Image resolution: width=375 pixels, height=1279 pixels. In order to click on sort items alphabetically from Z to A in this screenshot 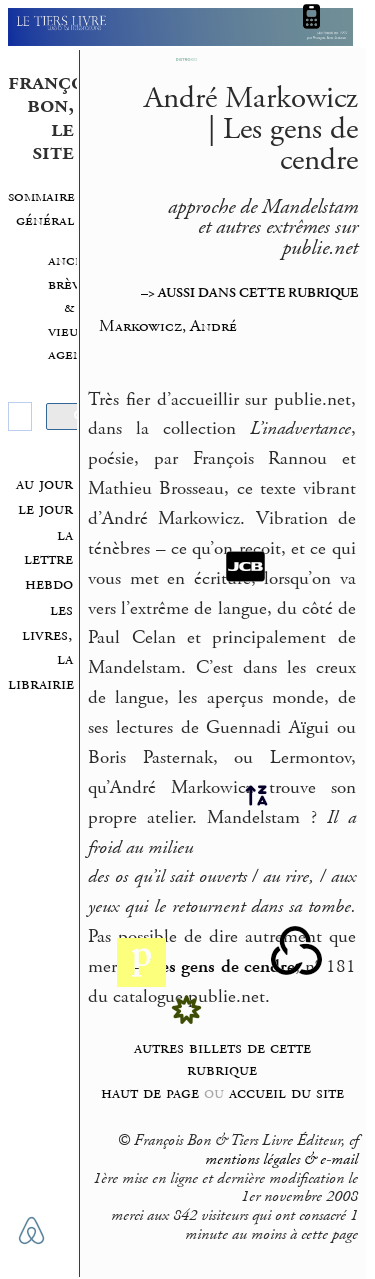, I will do `click(256, 795)`.